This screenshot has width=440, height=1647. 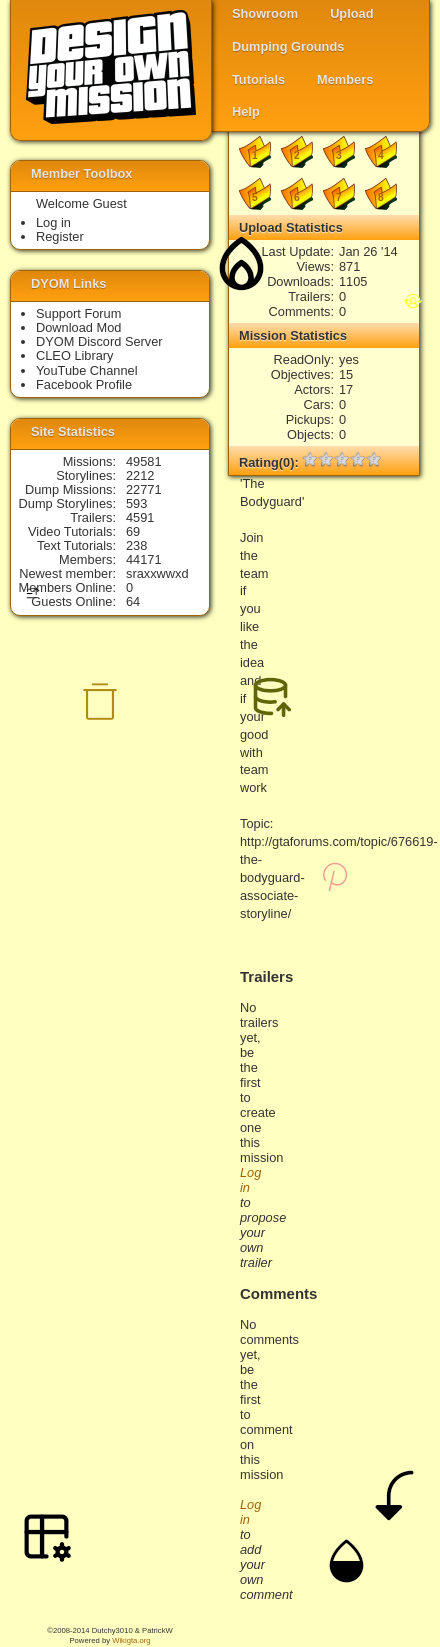 What do you see at coordinates (32, 593) in the screenshot?
I see `sort items in descending order` at bounding box center [32, 593].